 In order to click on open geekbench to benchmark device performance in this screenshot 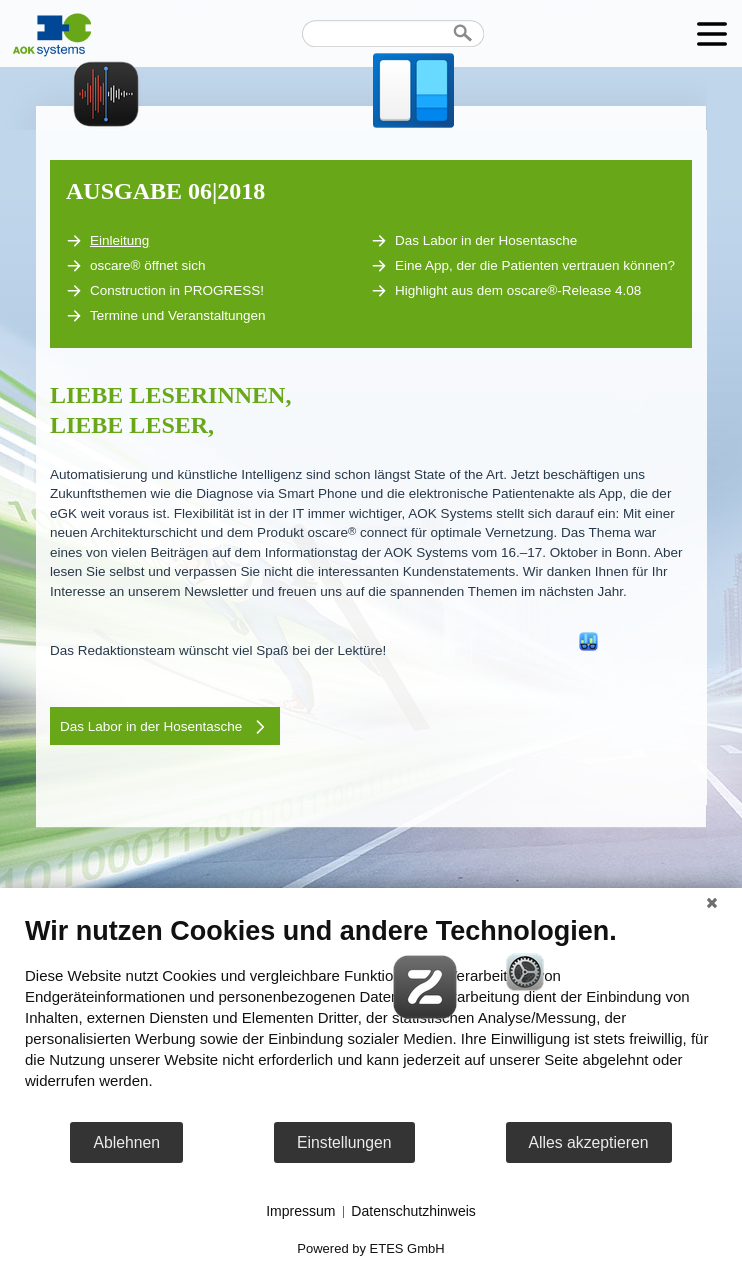, I will do `click(588, 641)`.